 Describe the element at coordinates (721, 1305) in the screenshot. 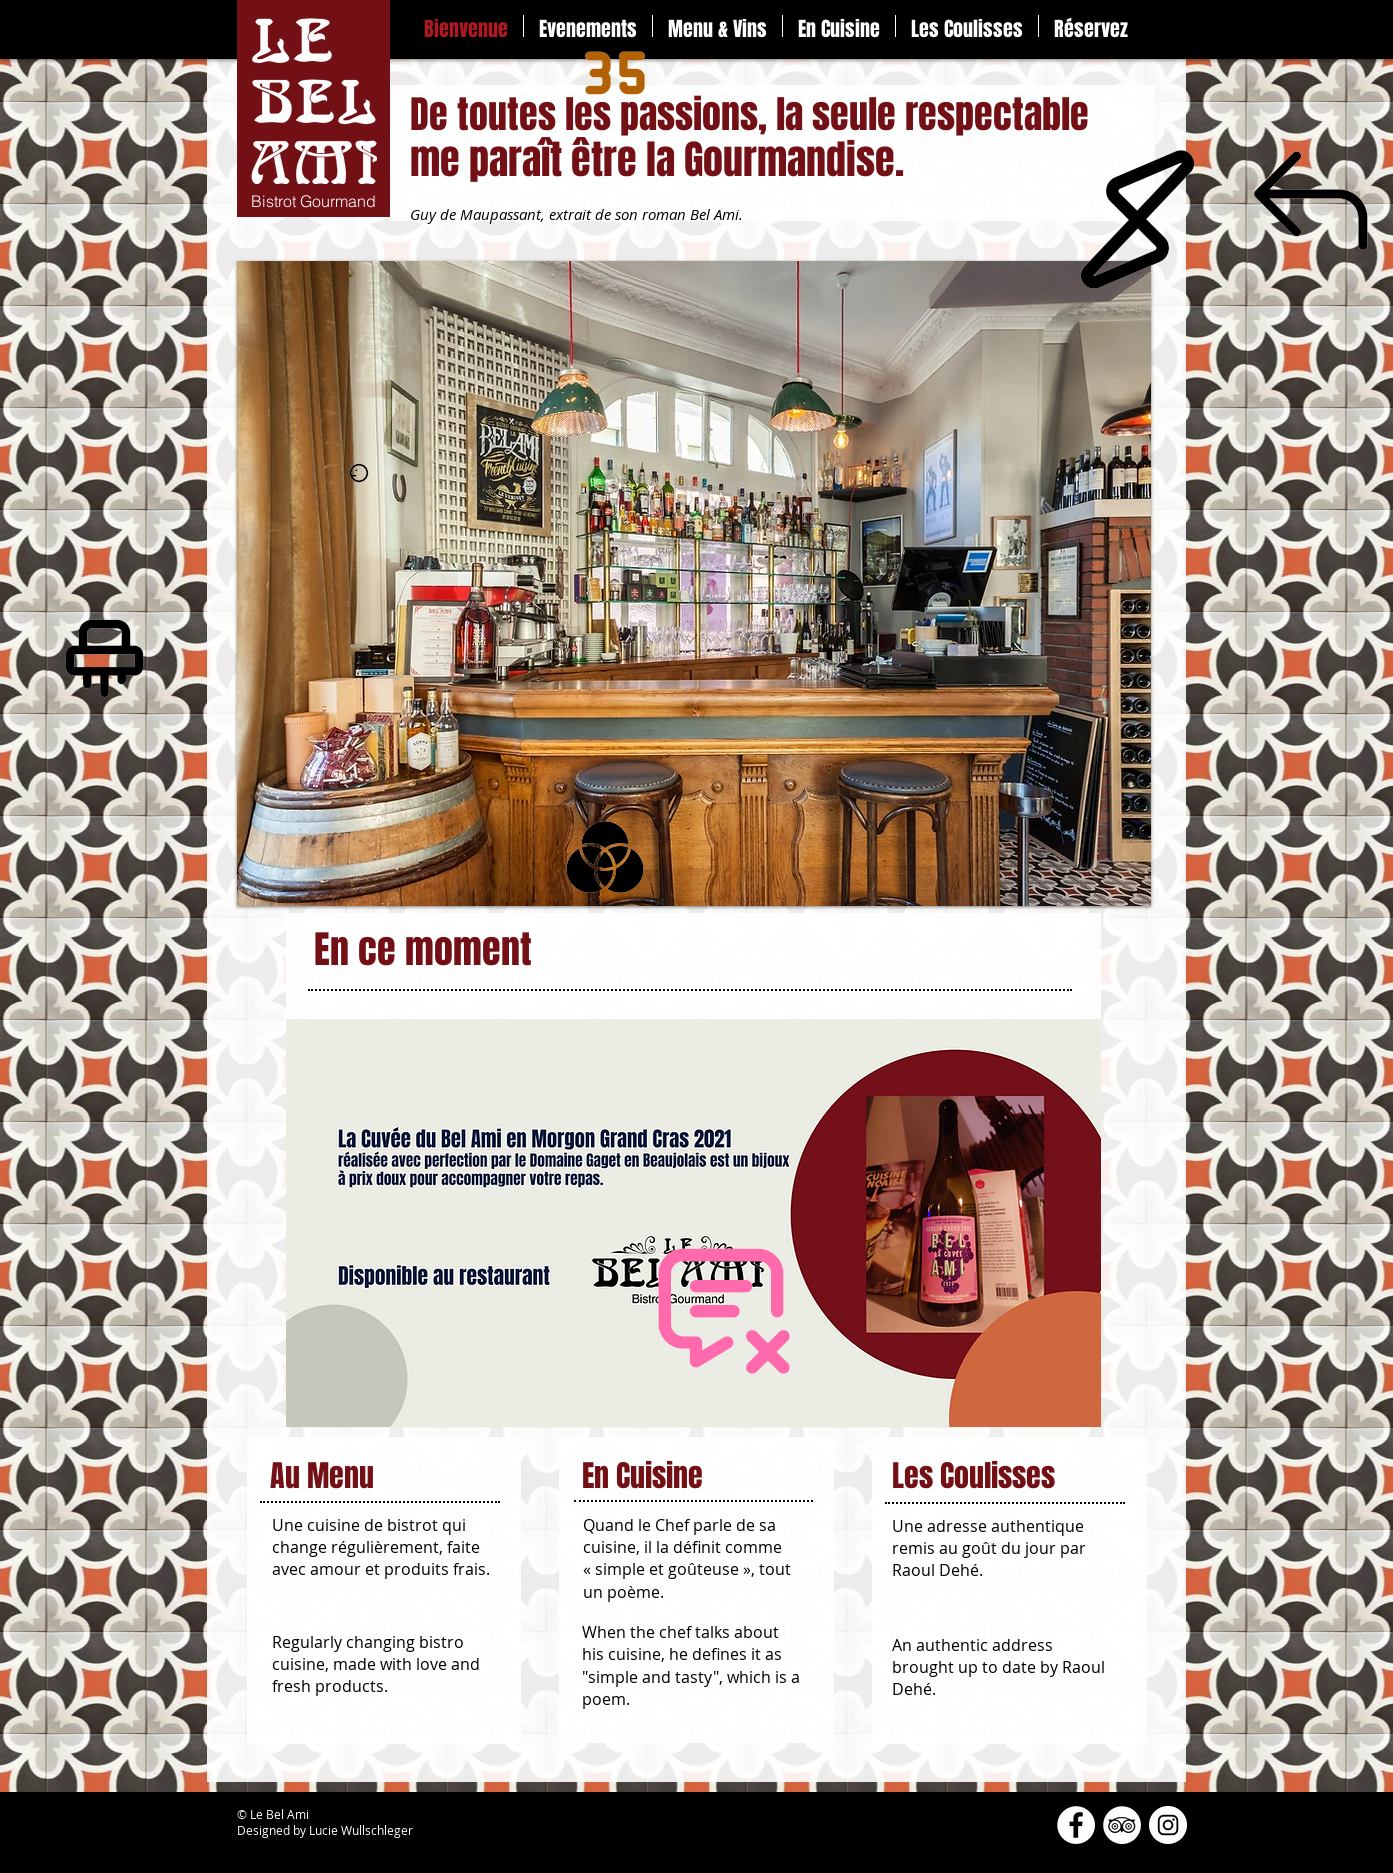

I see `delete a message or conversation` at that location.